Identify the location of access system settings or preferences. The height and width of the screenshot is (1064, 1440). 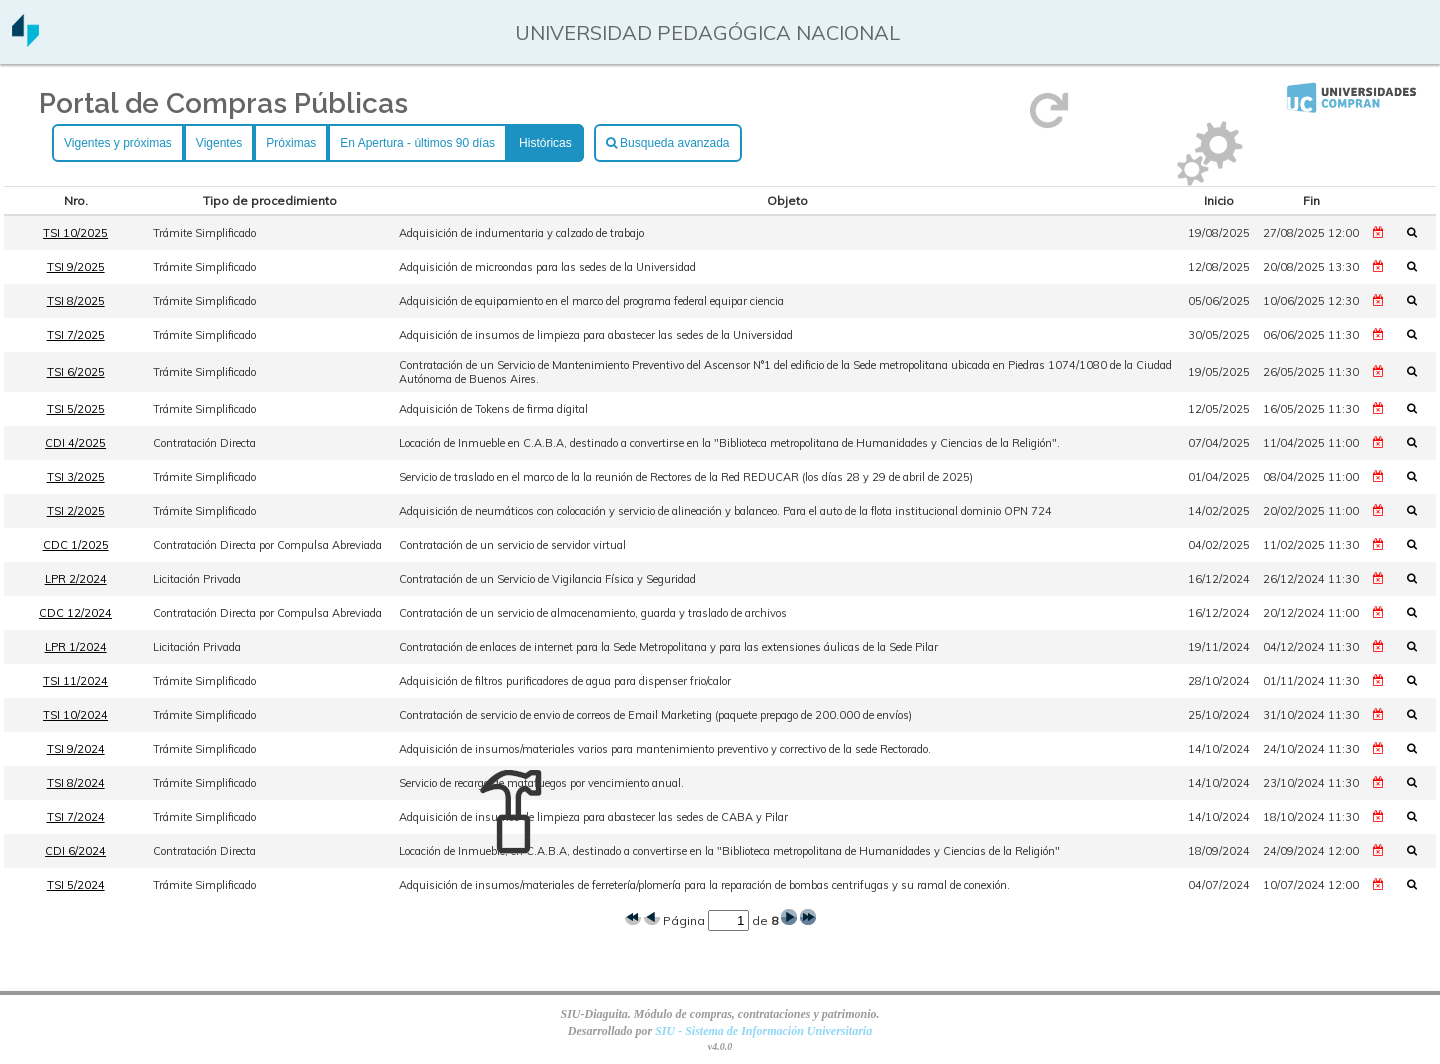
(1208, 155).